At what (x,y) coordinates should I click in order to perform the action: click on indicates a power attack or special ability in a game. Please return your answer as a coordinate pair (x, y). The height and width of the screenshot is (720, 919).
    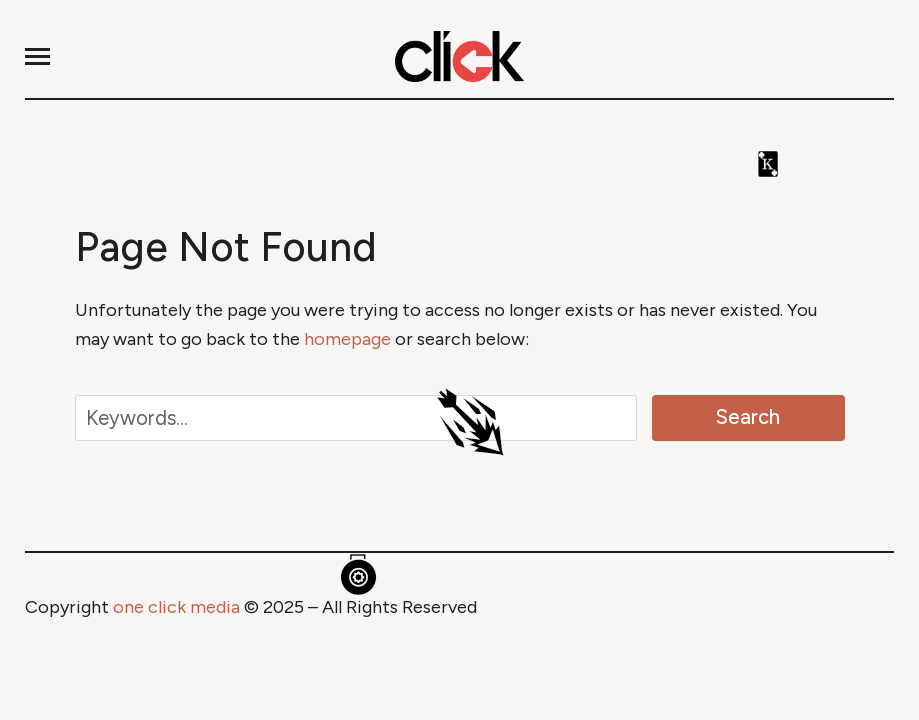
    Looking at the image, I should click on (470, 422).